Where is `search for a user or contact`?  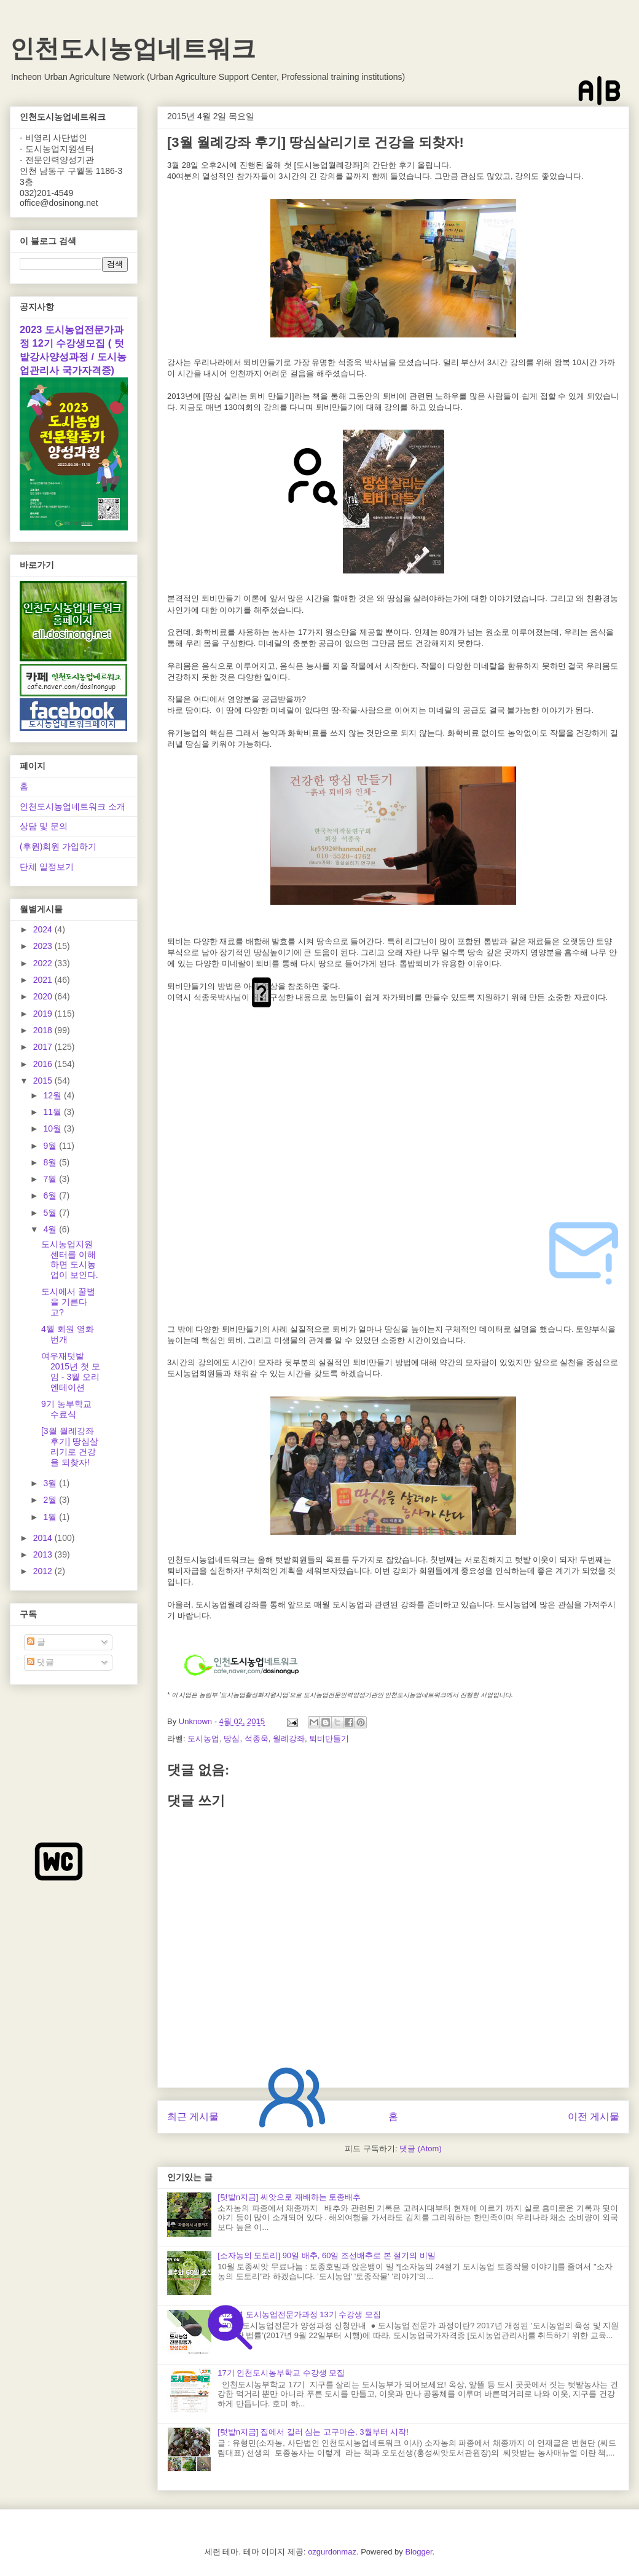
search for a user or contact is located at coordinates (307, 475).